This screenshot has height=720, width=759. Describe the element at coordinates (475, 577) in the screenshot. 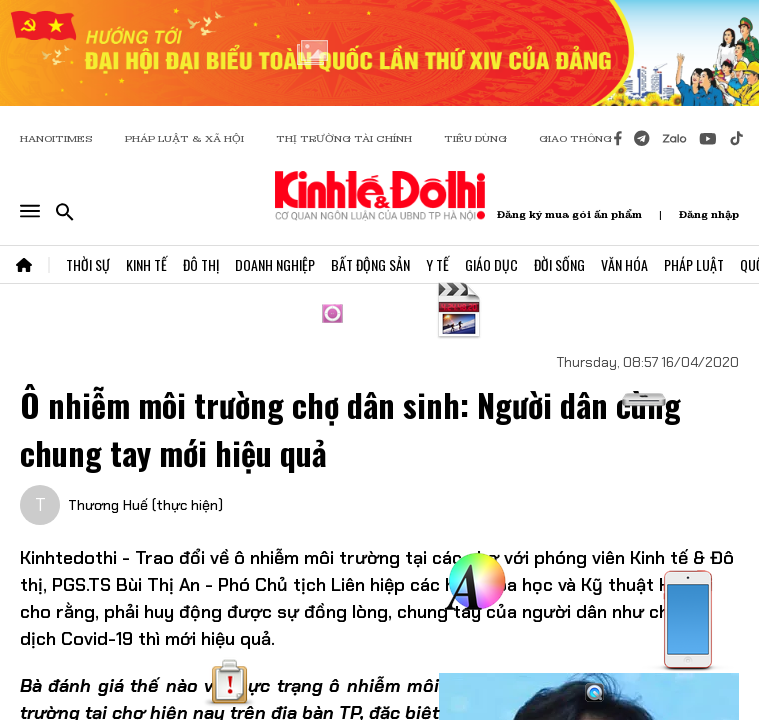

I see `customize font and color settings` at that location.